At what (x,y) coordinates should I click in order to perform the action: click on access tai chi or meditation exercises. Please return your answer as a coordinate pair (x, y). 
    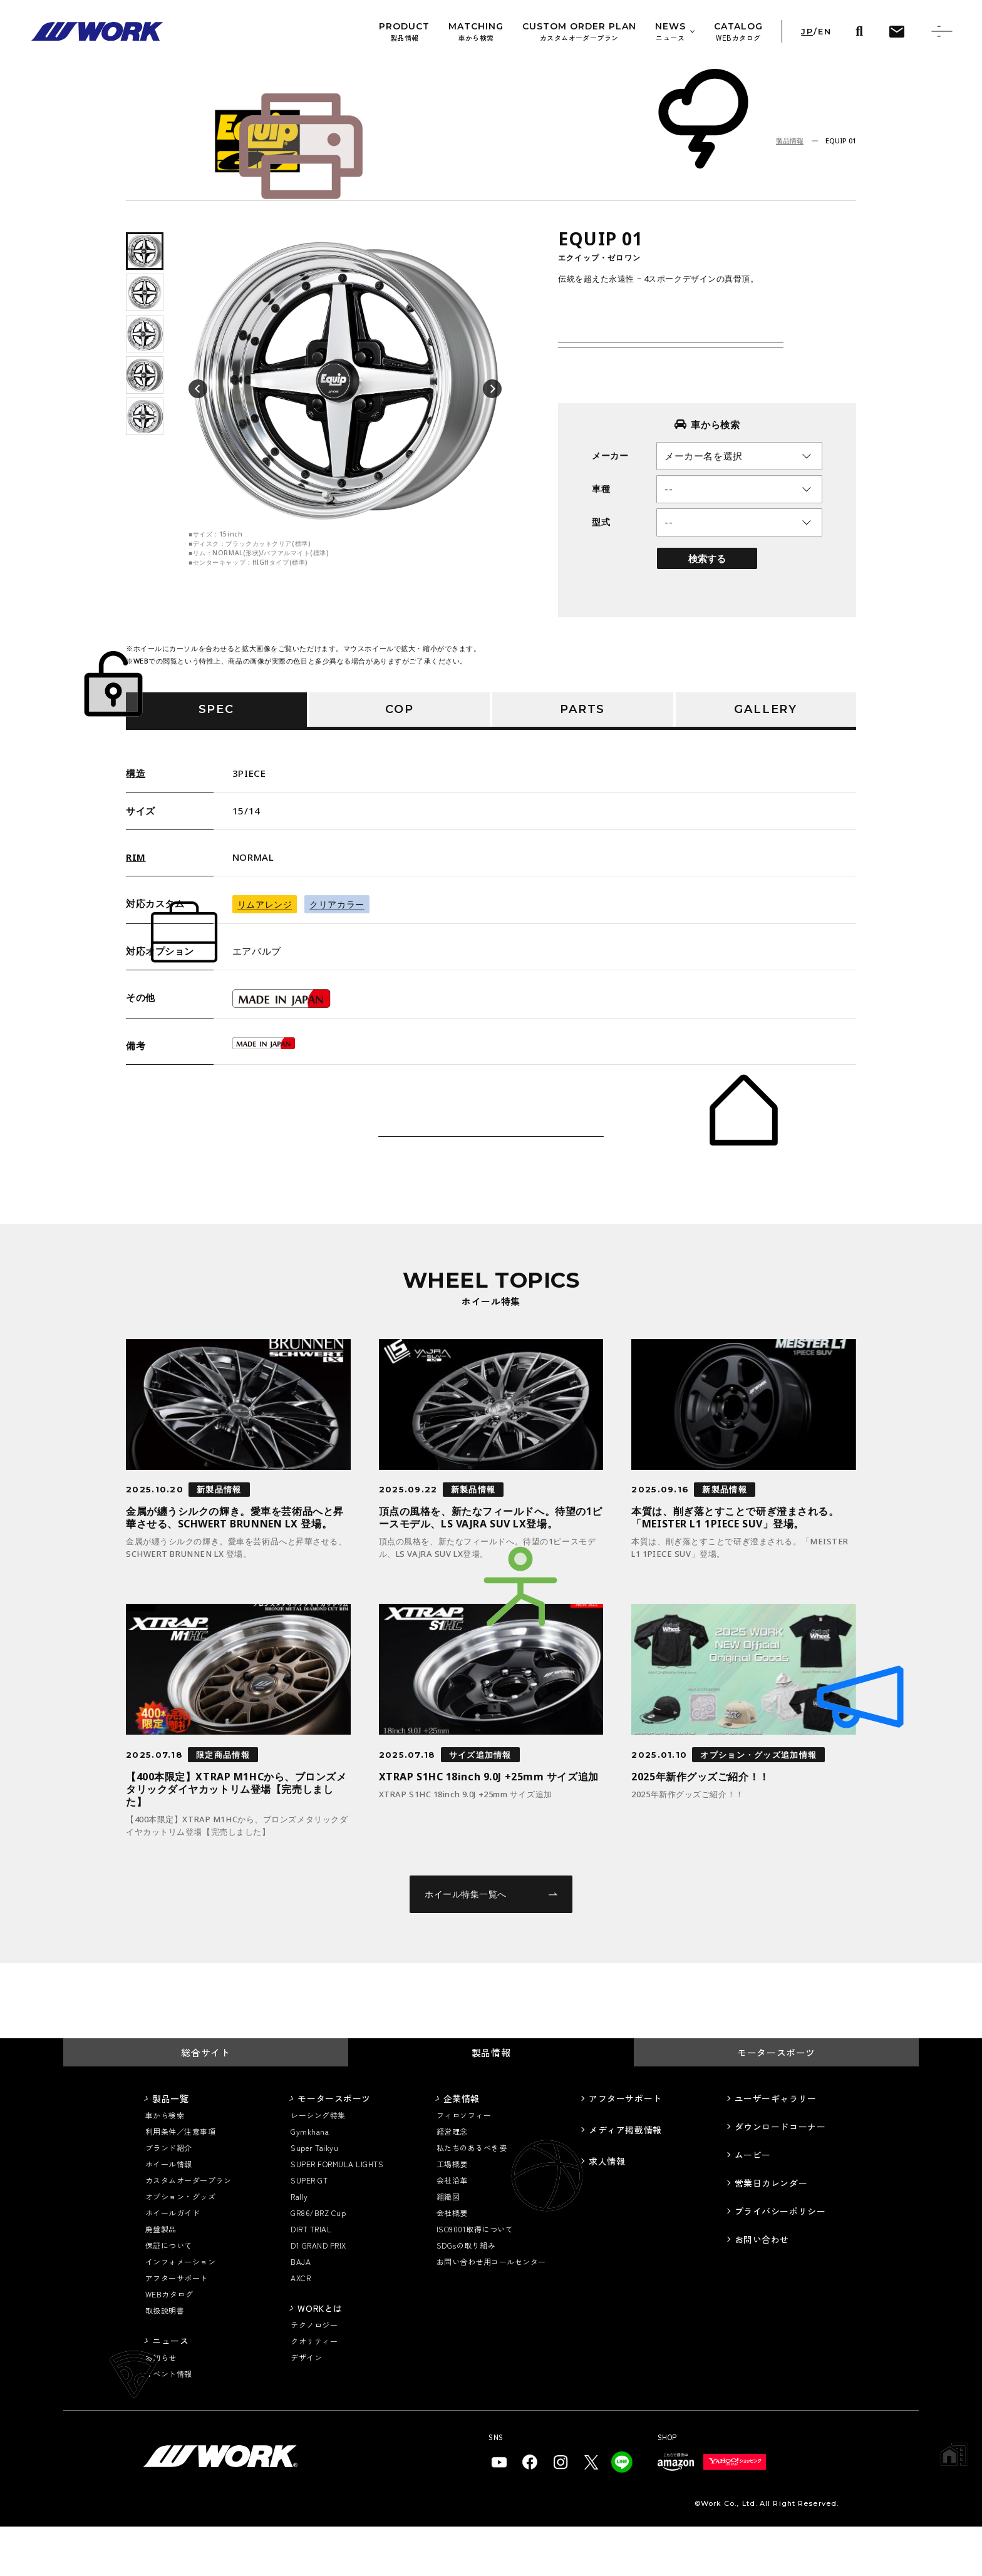
    Looking at the image, I should click on (520, 1589).